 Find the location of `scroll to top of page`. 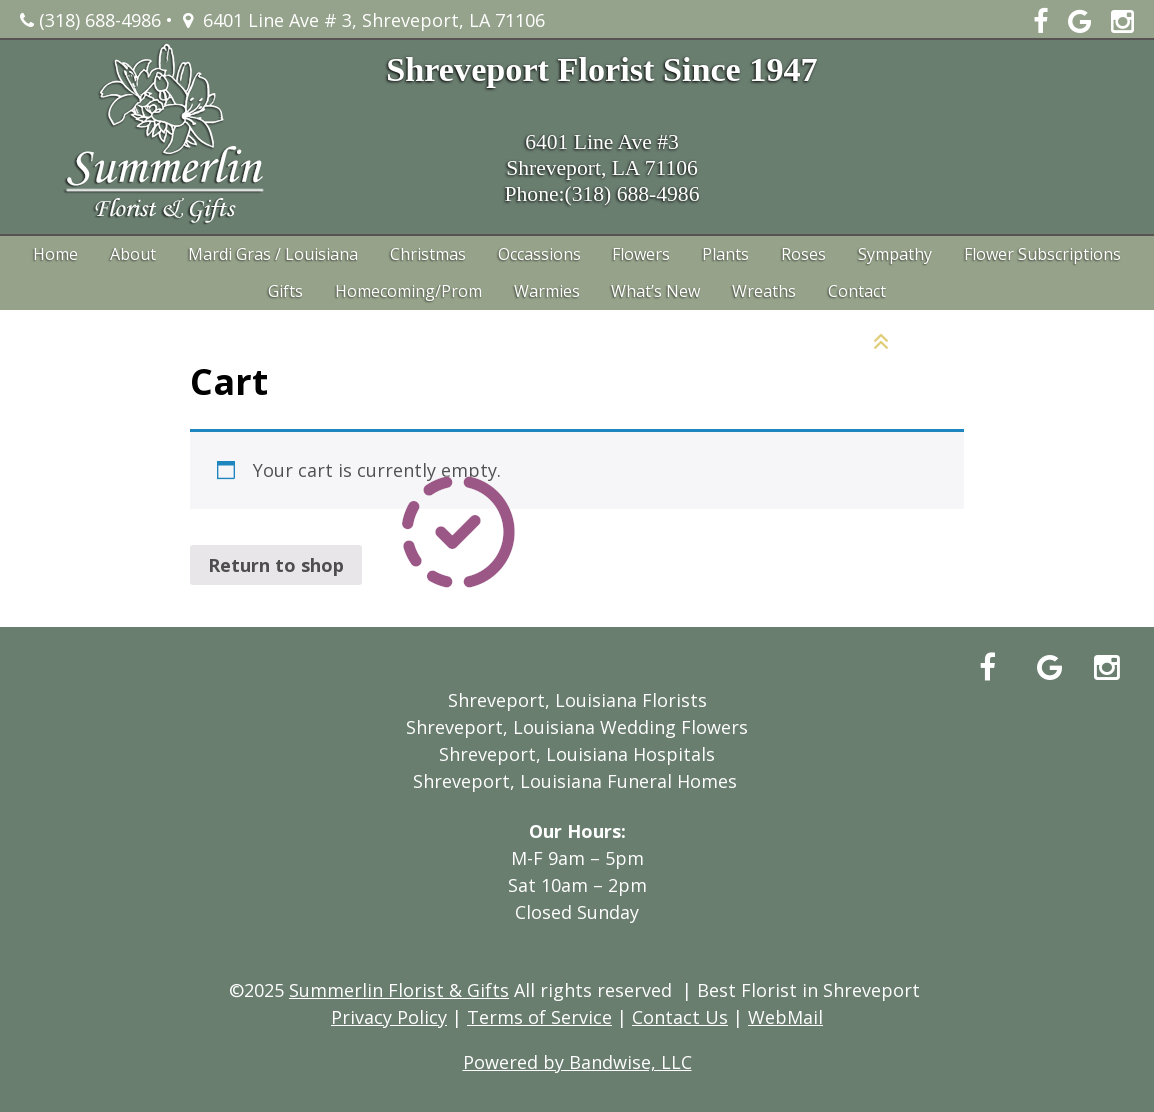

scroll to top of page is located at coordinates (881, 342).